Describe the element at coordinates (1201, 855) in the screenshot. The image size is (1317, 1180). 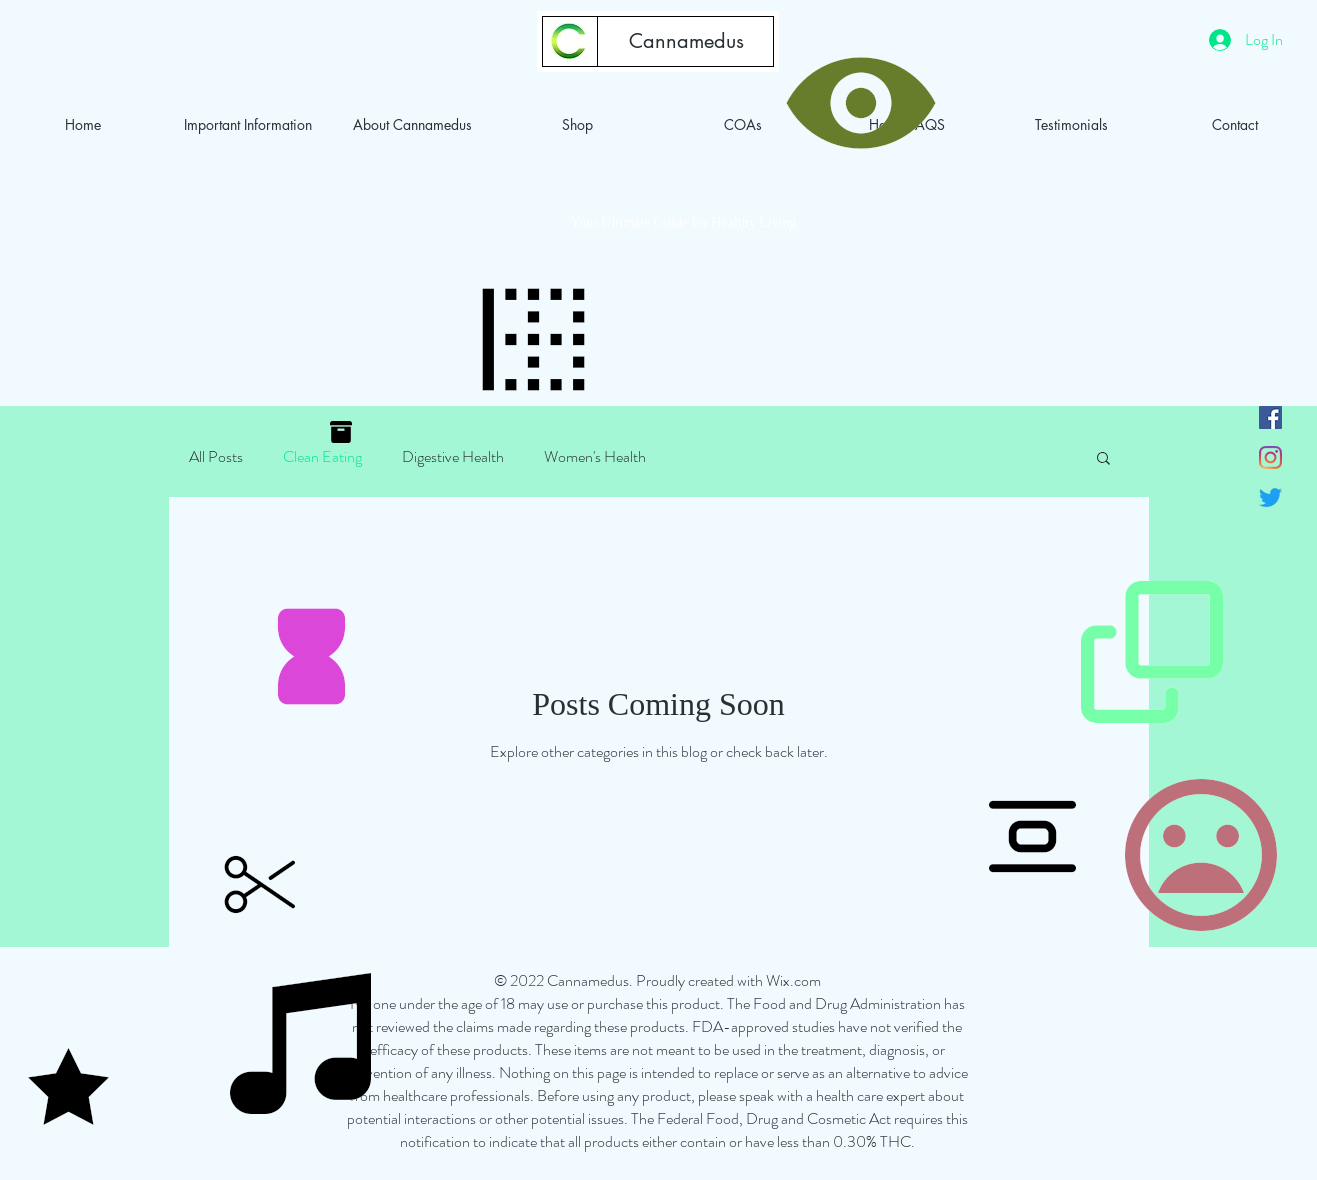
I see `indicate a negative reaction or feedback` at that location.